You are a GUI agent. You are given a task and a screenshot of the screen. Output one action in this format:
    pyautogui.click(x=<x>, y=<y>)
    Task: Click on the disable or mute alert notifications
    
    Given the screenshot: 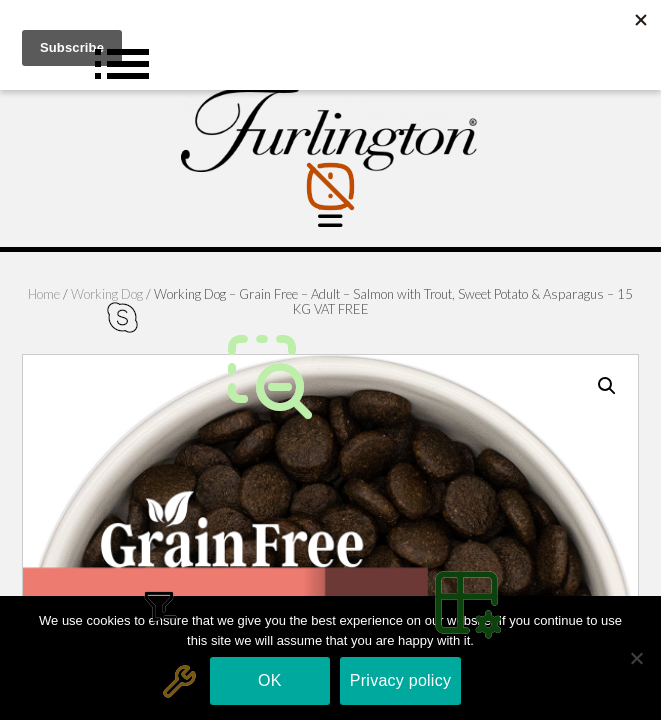 What is the action you would take?
    pyautogui.click(x=330, y=186)
    